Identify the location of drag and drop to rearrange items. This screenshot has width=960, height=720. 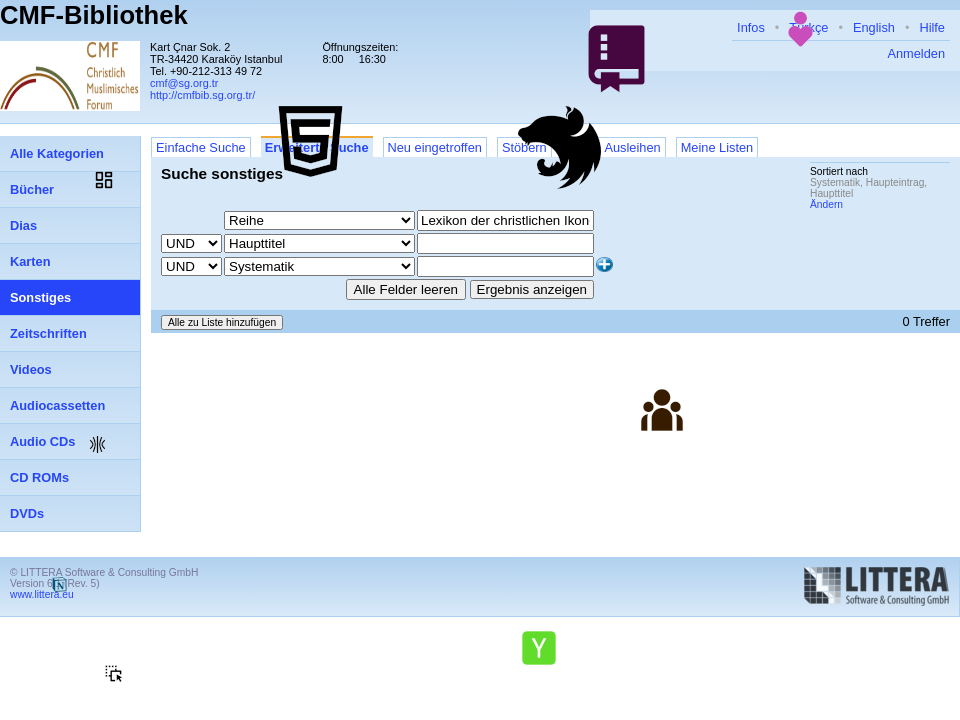
(113, 673).